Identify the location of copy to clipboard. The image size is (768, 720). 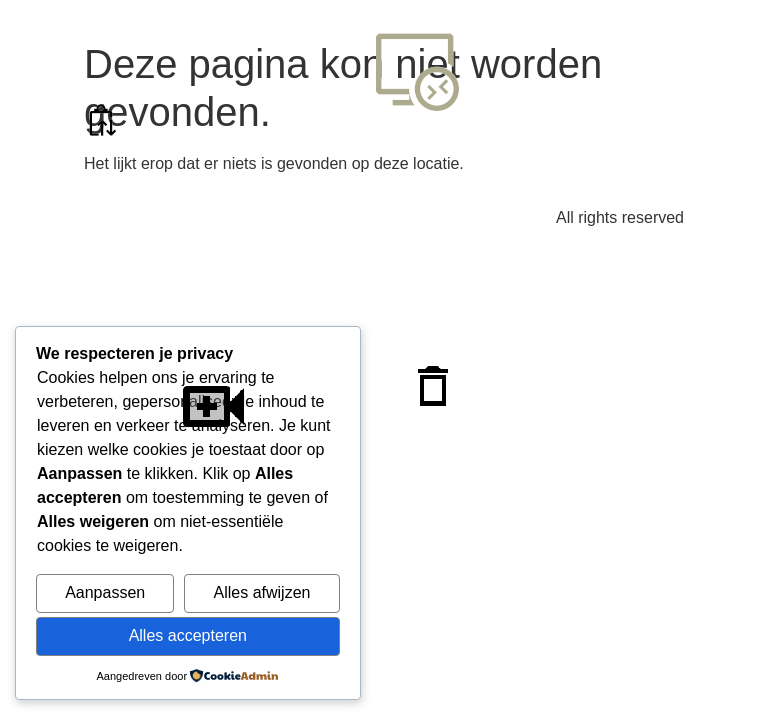
(101, 120).